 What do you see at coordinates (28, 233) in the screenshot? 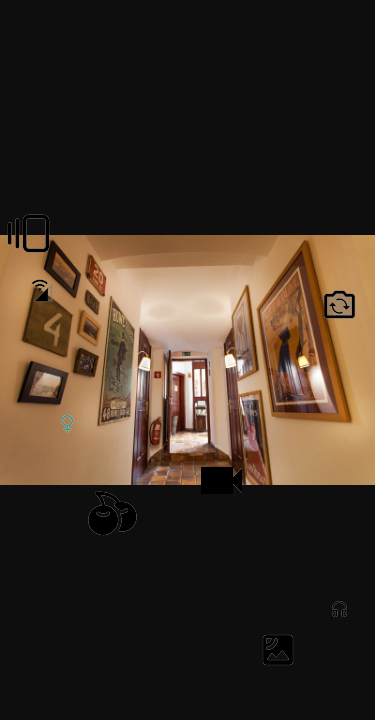
I see `view the last image in a horizontal gallery` at bounding box center [28, 233].